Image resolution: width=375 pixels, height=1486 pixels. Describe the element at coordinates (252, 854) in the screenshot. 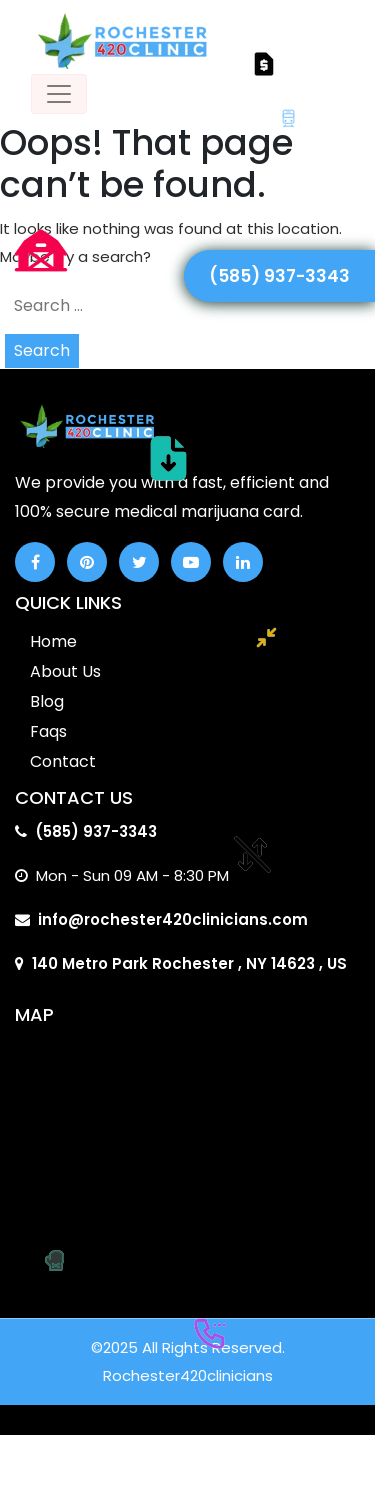

I see `mobile data is disabled` at that location.